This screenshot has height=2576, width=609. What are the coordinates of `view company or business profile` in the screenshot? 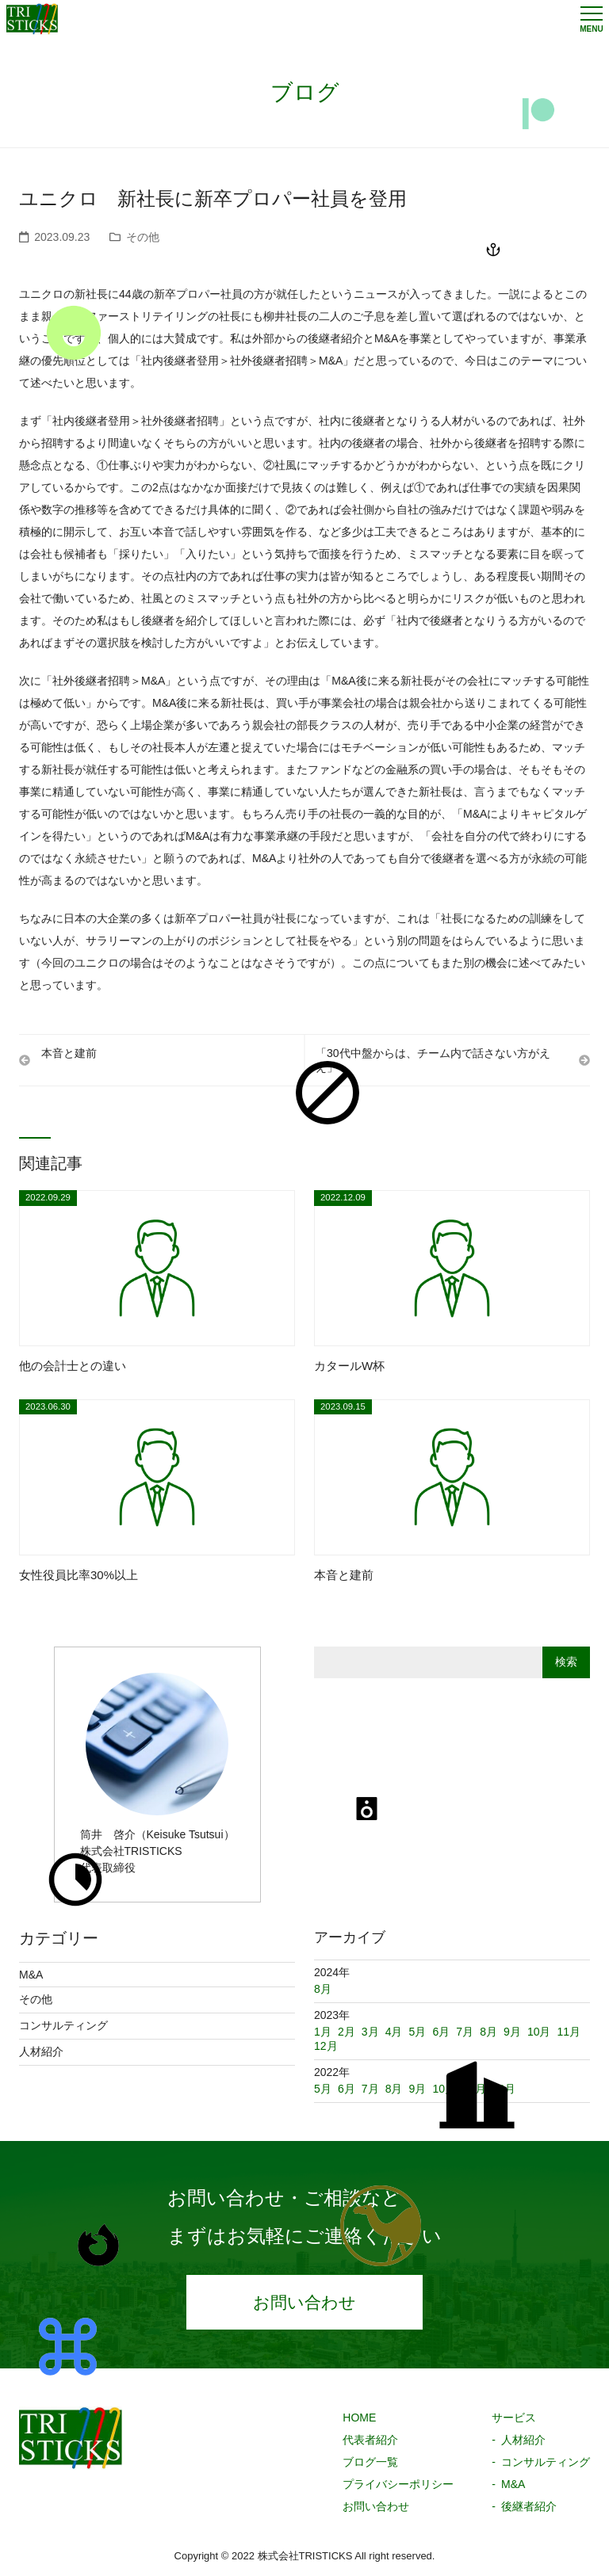 It's located at (477, 2097).